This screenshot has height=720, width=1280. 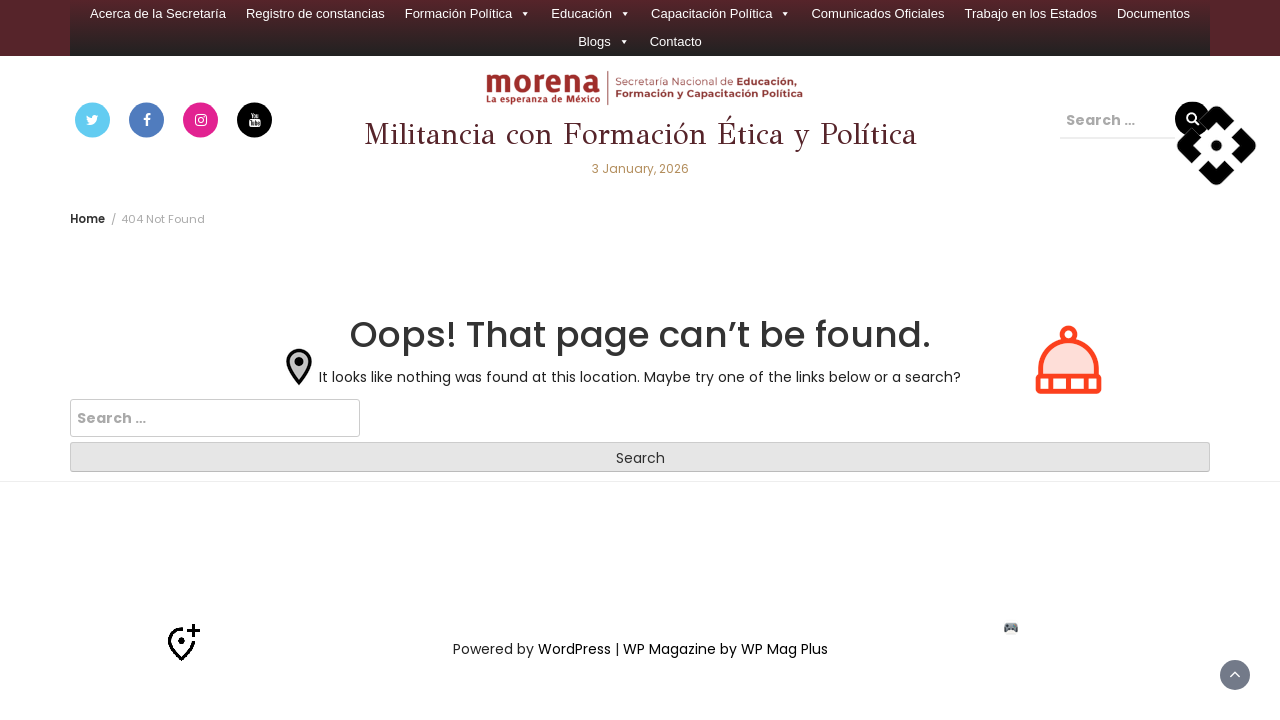 I want to click on add a new location pin to the map, so click(x=181, y=642).